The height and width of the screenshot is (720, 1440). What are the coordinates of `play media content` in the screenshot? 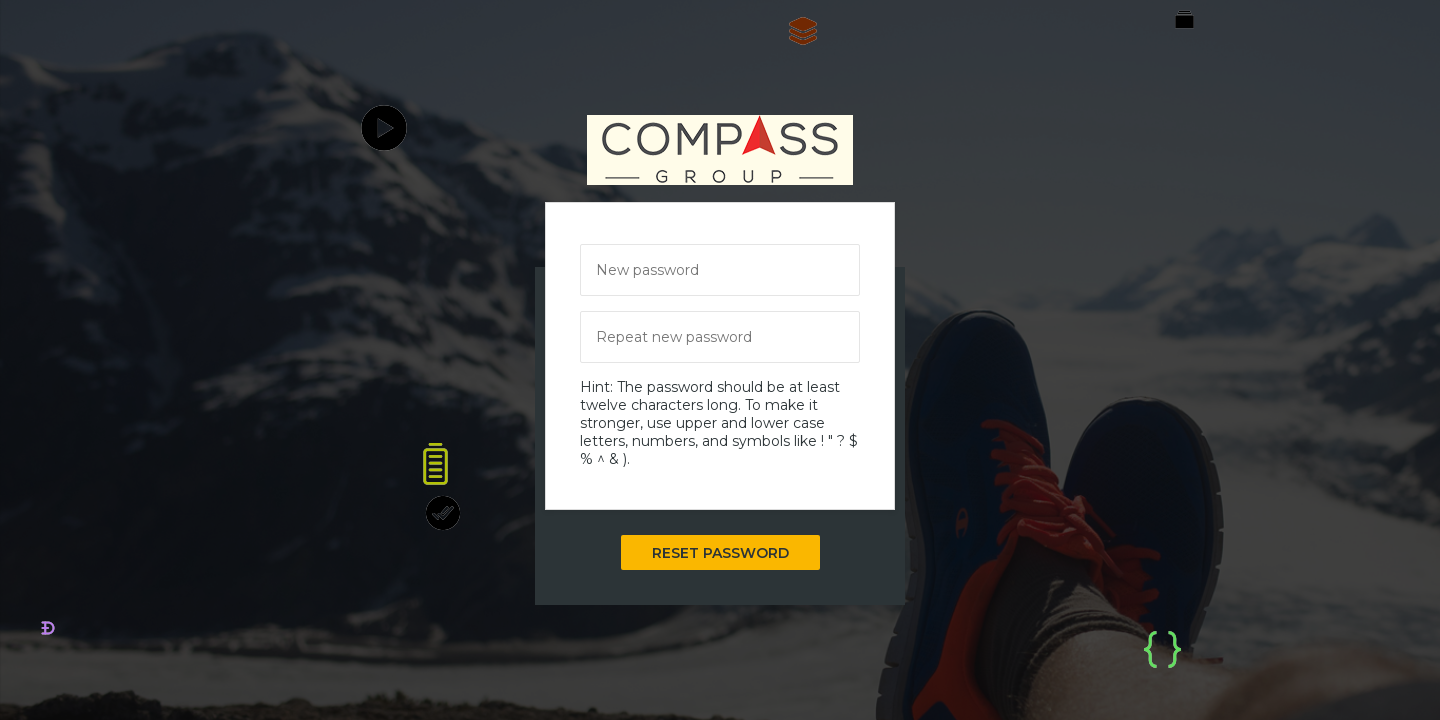 It's located at (384, 128).